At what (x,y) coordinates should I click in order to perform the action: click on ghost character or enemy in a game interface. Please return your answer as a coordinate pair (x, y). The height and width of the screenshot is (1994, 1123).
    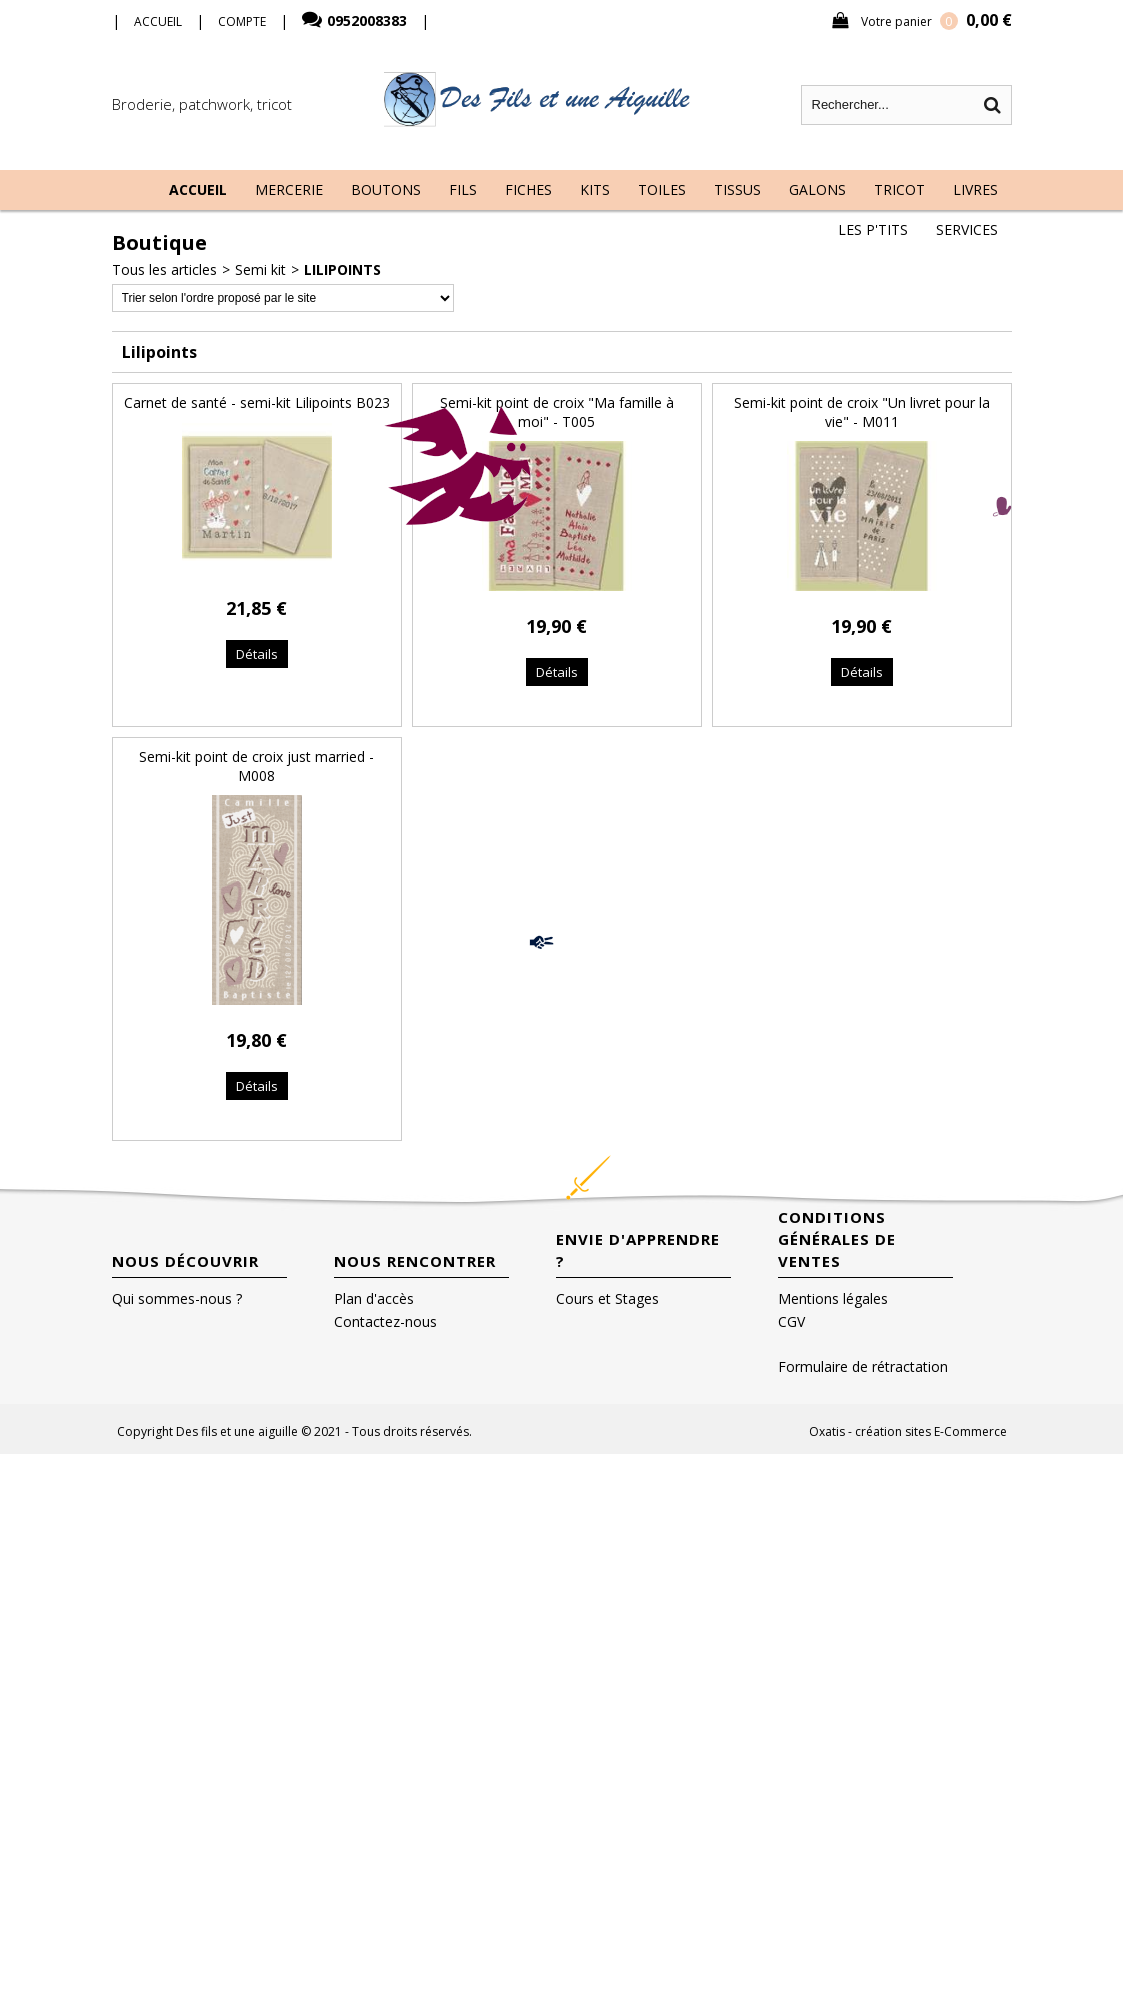
    Looking at the image, I should click on (457, 465).